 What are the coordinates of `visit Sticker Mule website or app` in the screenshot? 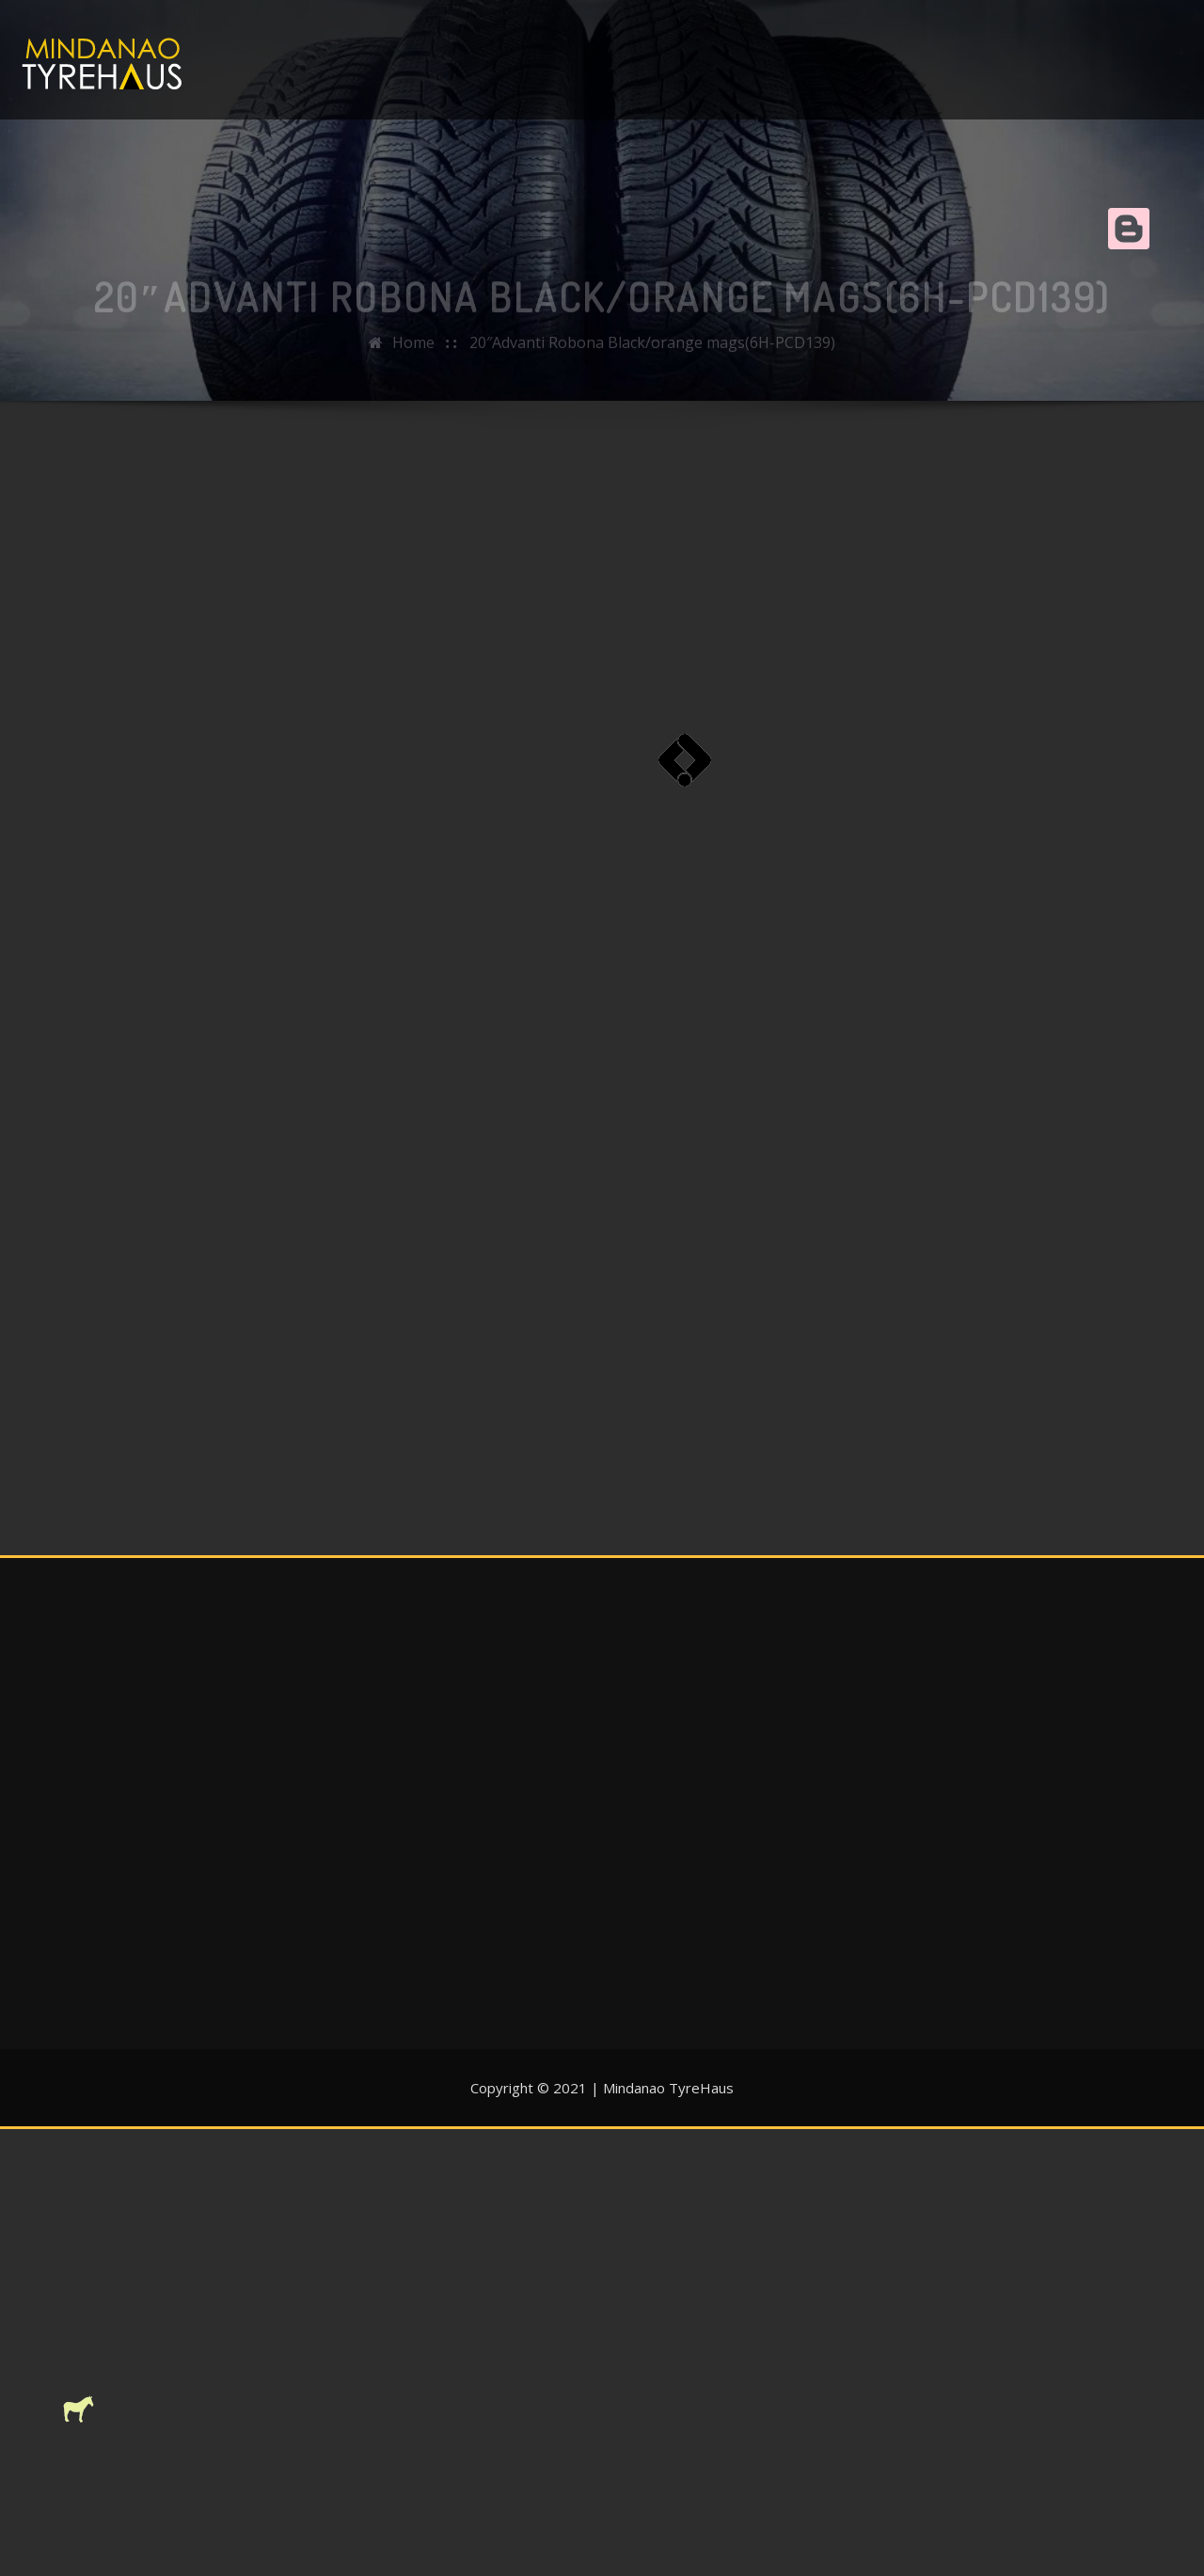 It's located at (78, 2409).